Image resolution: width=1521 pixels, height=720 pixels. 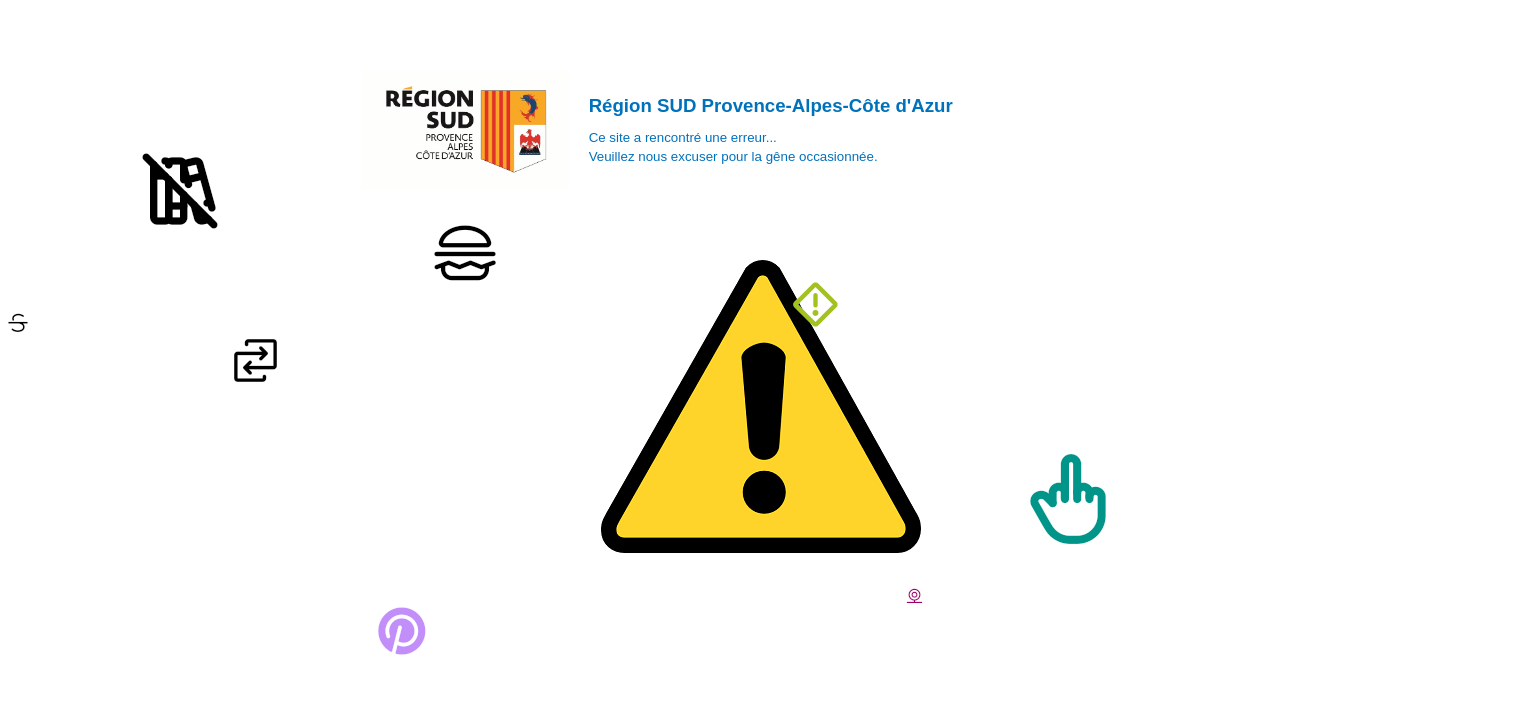 I want to click on library or reading feature unavailable, so click(x=180, y=191).